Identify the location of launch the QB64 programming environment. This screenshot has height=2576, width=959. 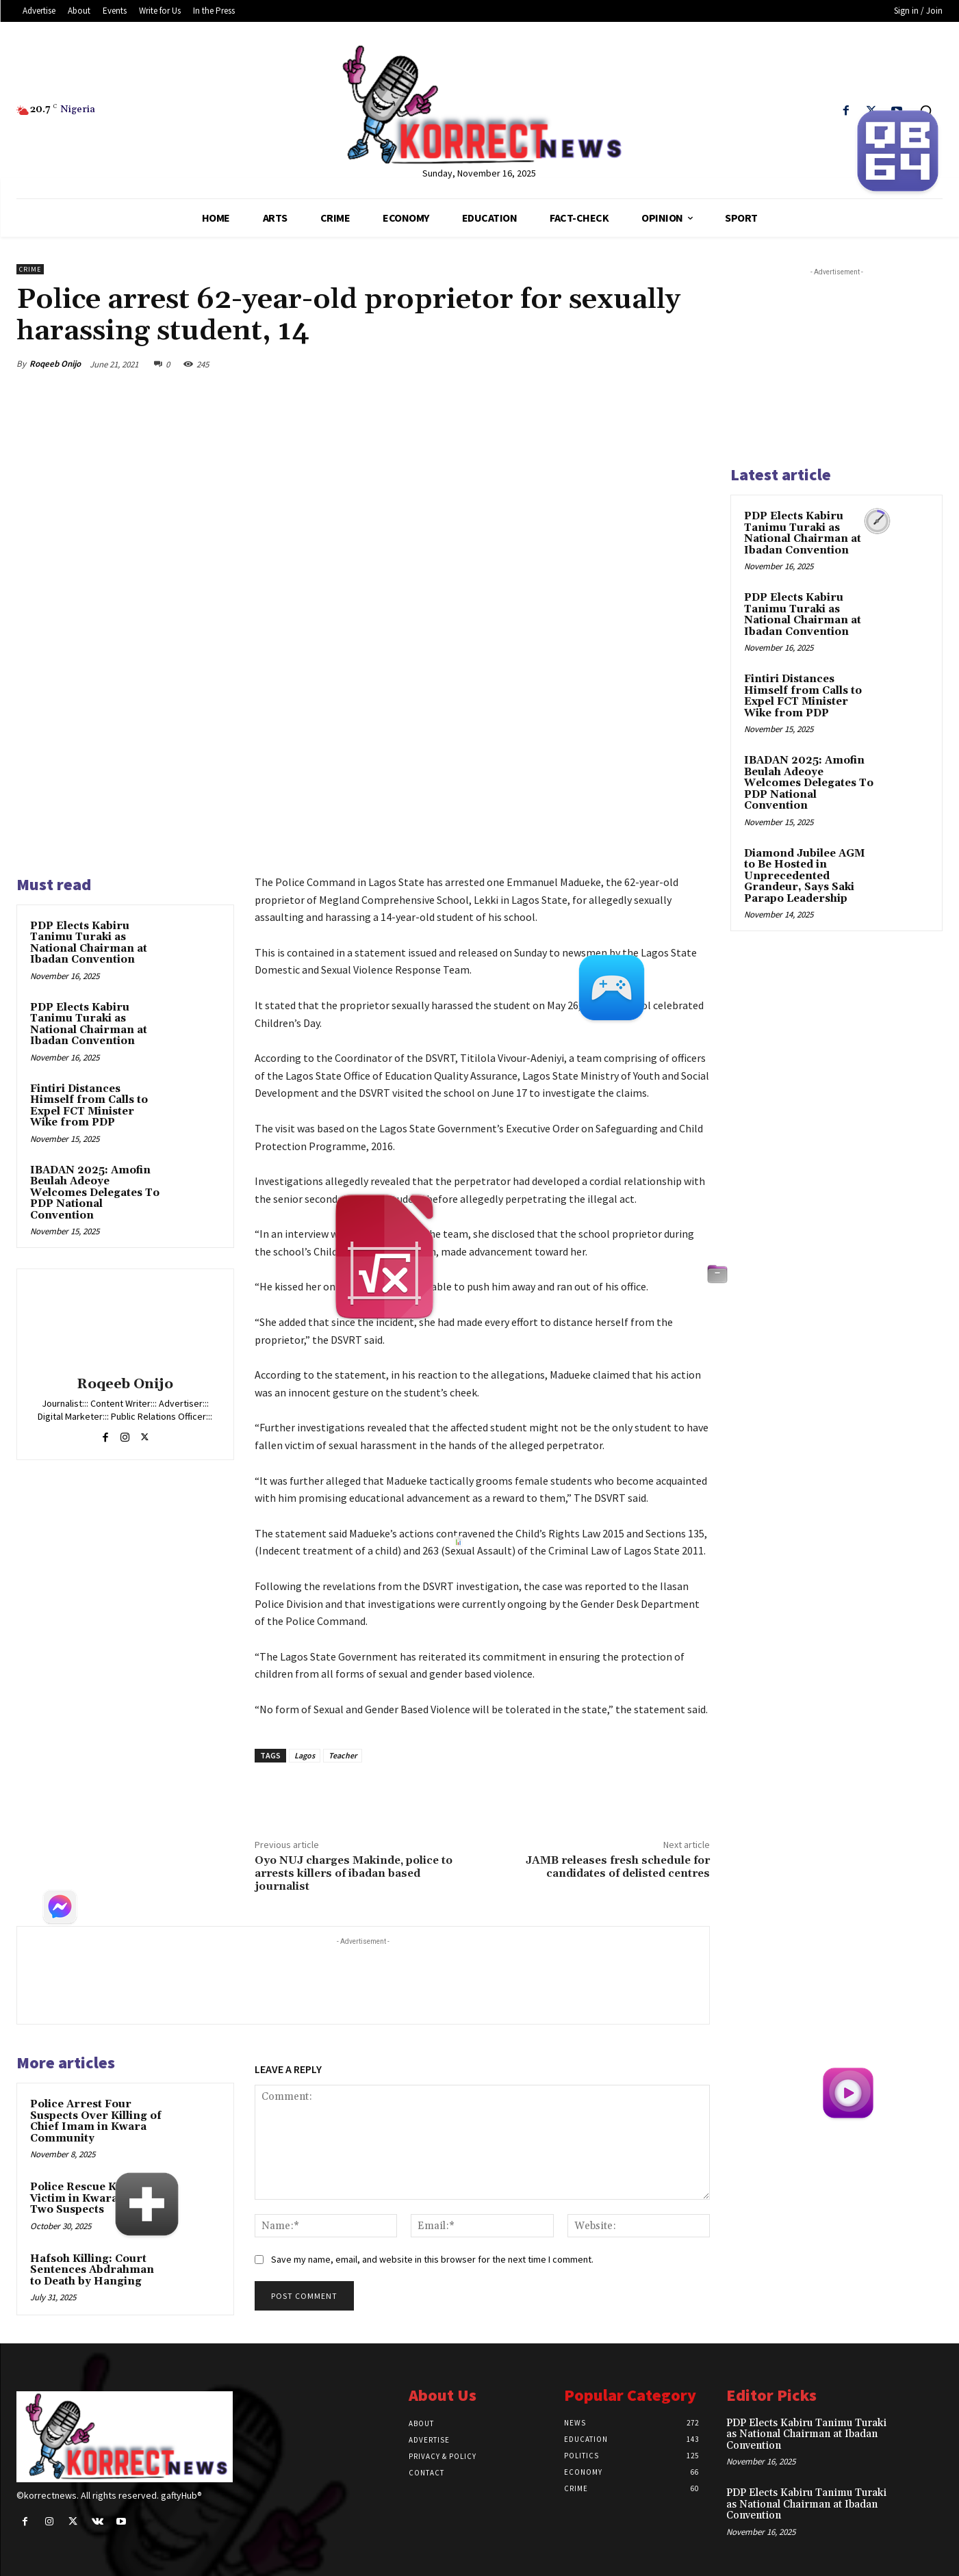
(897, 151).